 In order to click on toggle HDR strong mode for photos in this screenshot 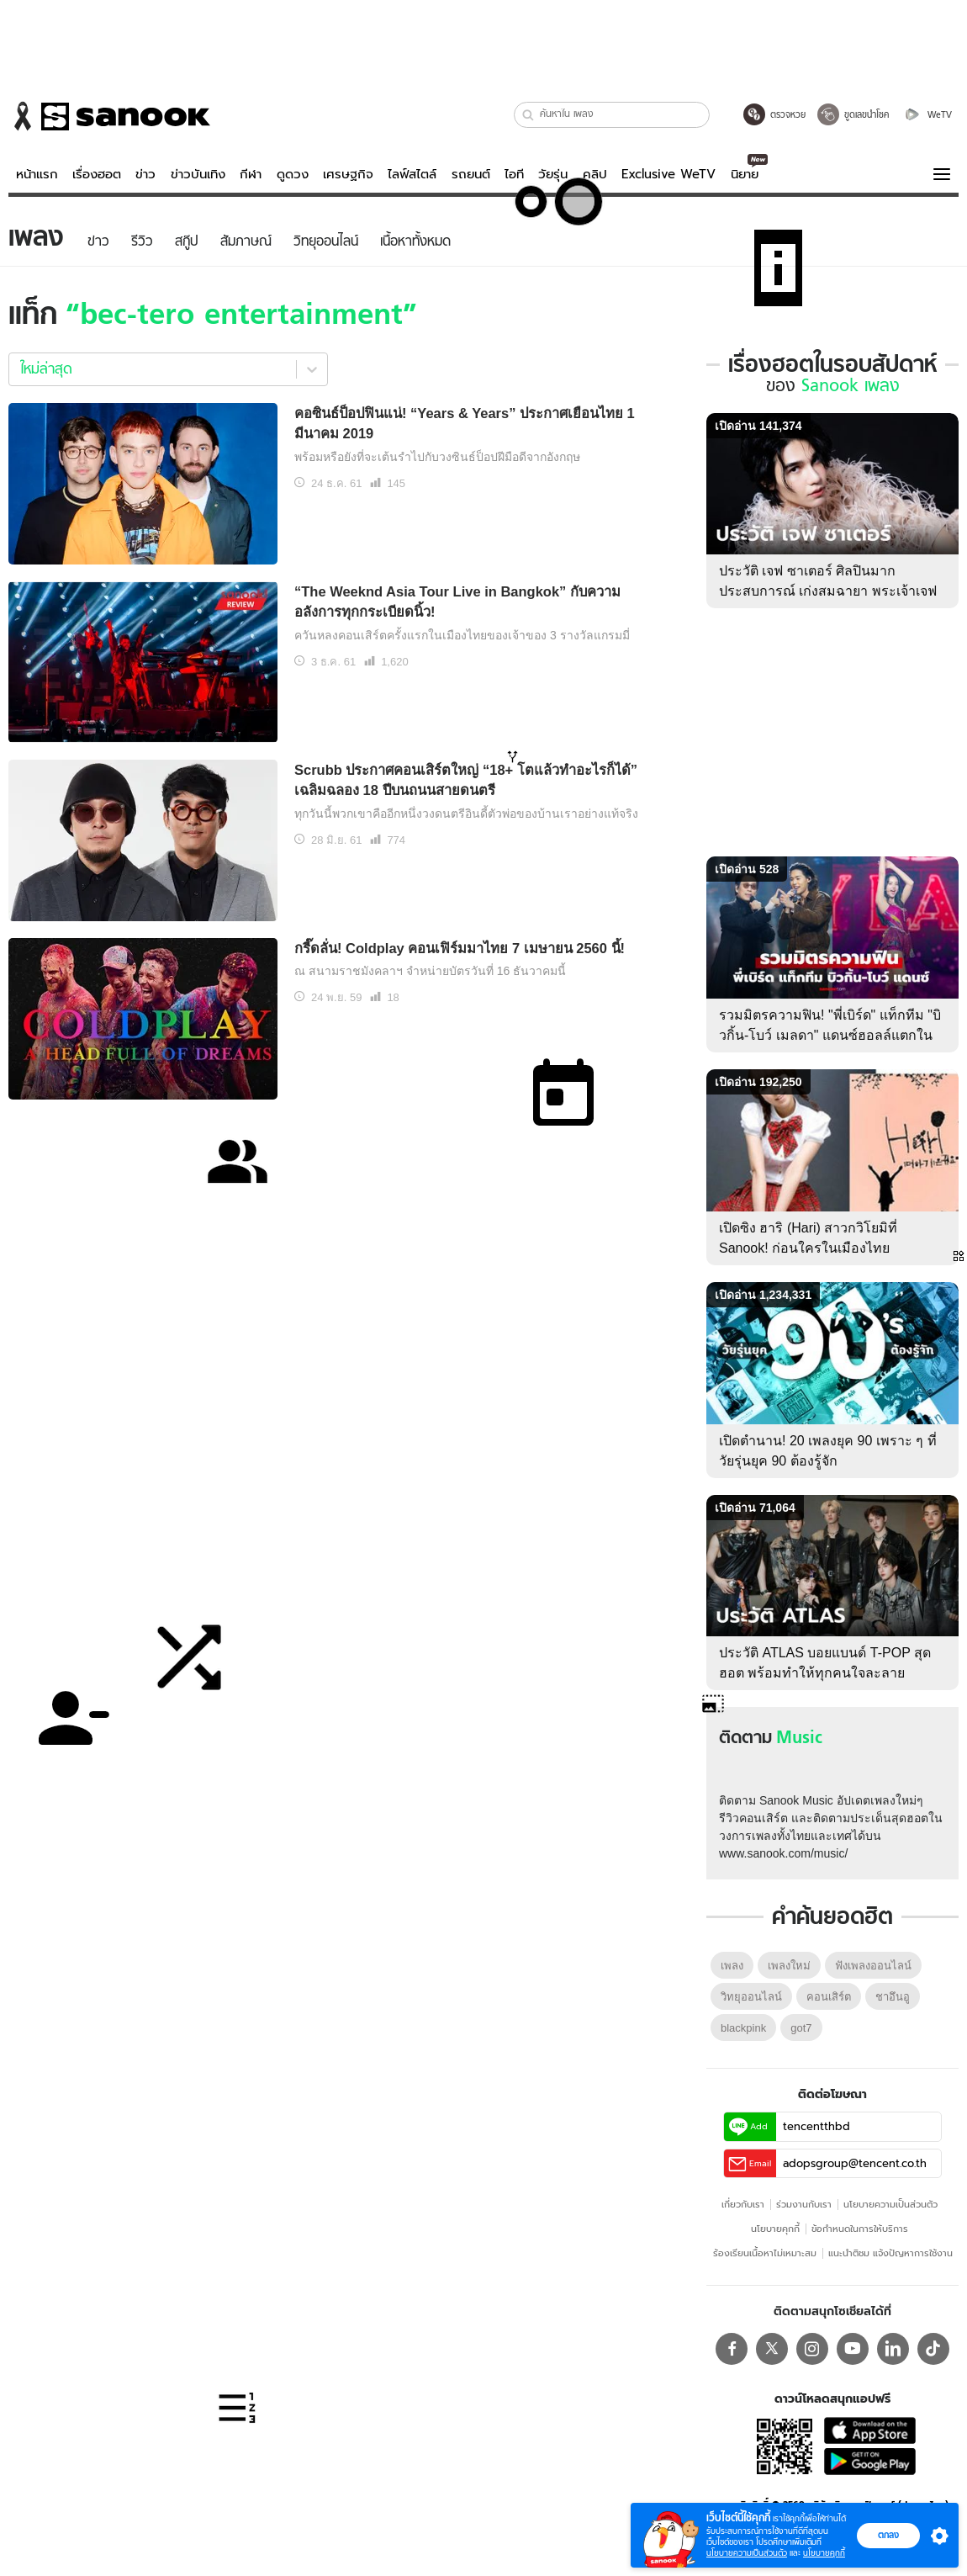, I will do `click(558, 201)`.